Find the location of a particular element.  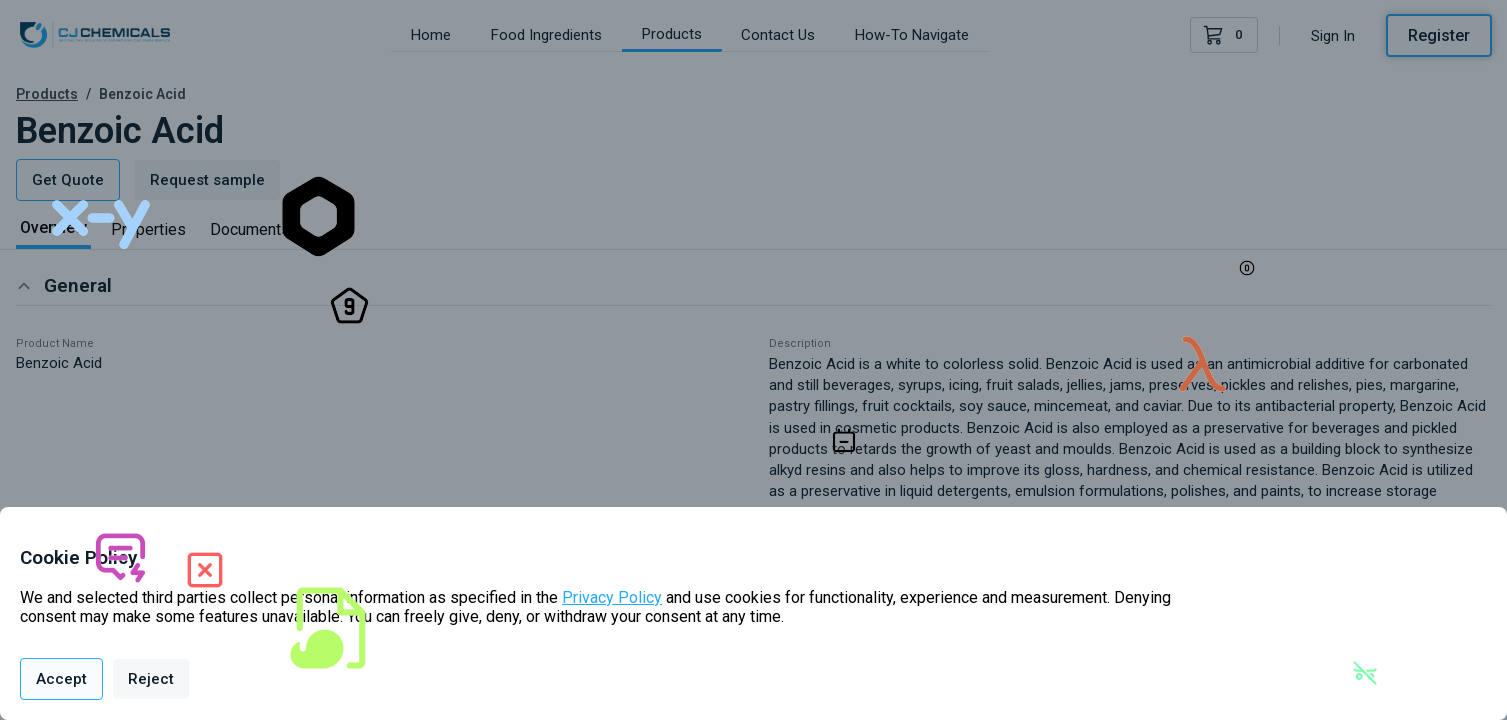

indicates zero items or empty count is located at coordinates (1247, 268).